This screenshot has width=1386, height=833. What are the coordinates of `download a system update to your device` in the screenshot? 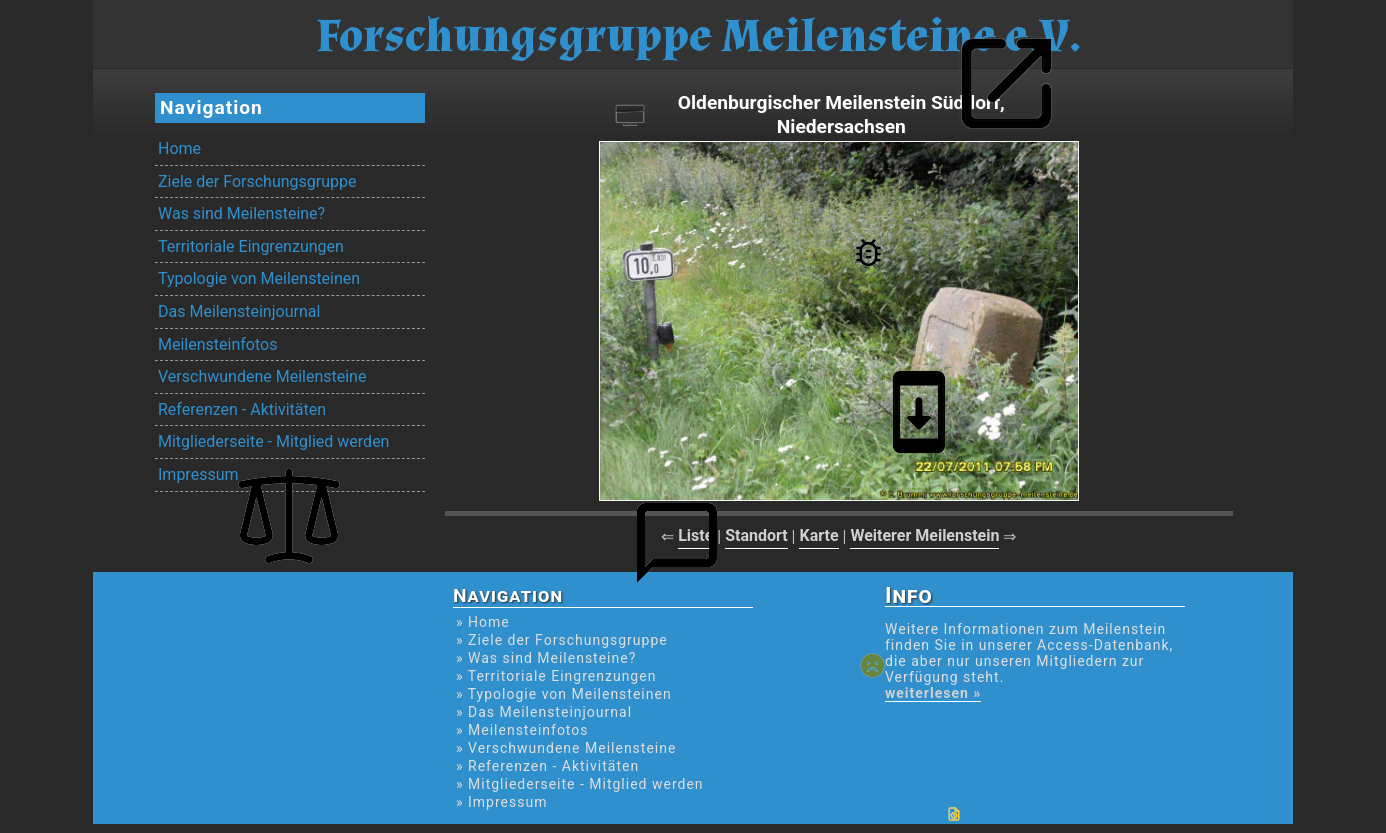 It's located at (919, 412).